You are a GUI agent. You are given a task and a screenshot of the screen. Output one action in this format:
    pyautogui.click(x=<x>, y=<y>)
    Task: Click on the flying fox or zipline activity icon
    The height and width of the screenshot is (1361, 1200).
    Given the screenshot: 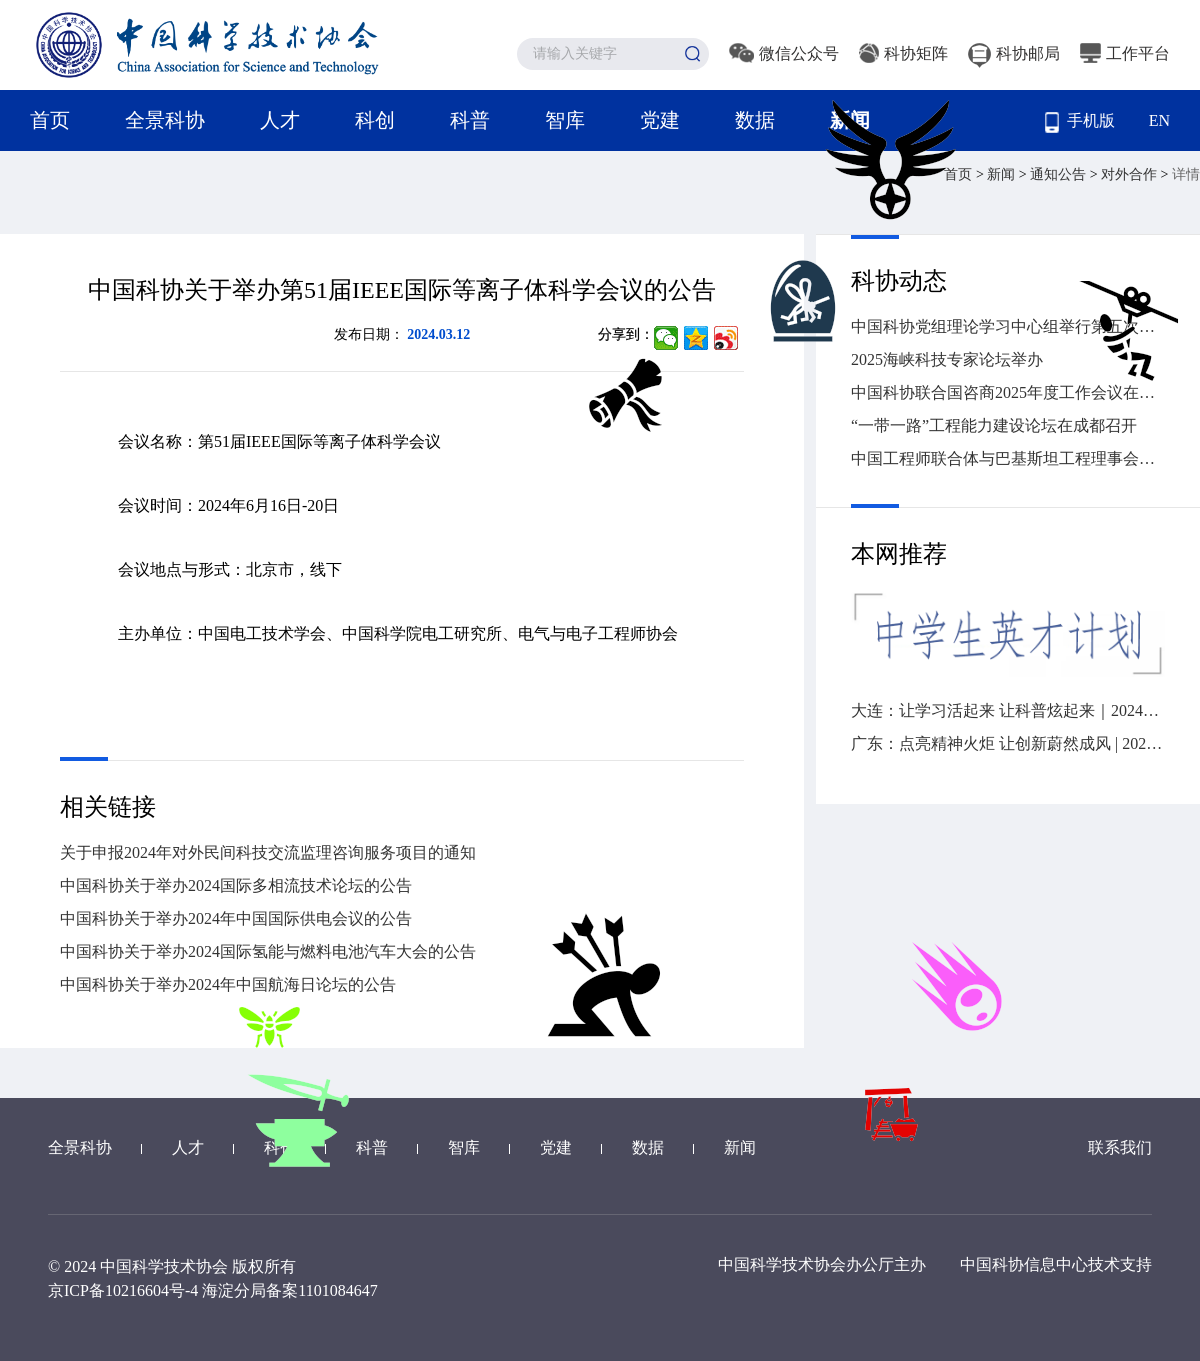 What is the action you would take?
    pyautogui.click(x=1125, y=333)
    